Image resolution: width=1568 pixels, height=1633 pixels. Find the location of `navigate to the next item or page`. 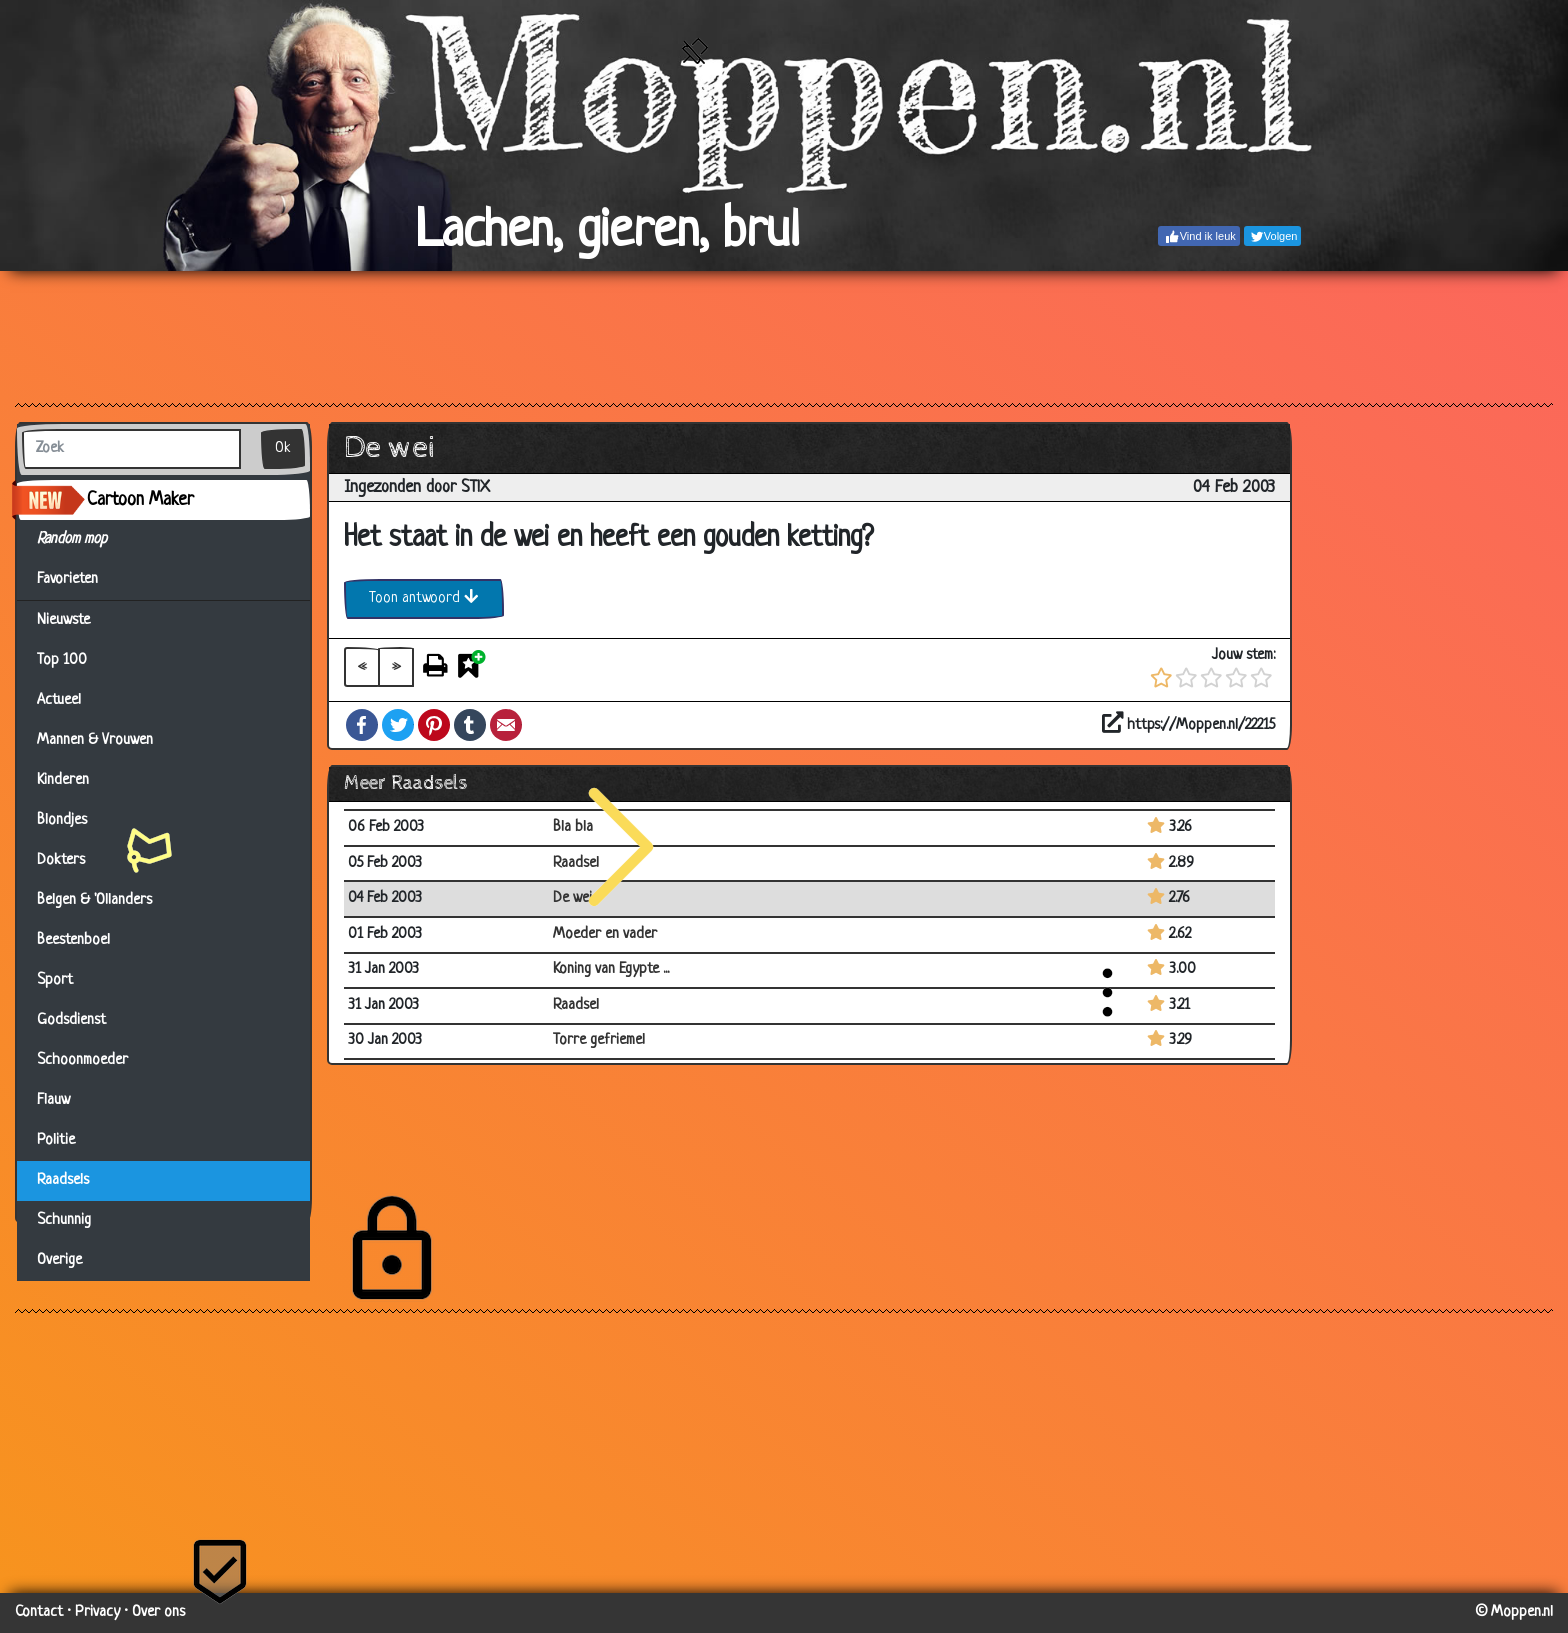

navigate to the next item or page is located at coordinates (621, 847).